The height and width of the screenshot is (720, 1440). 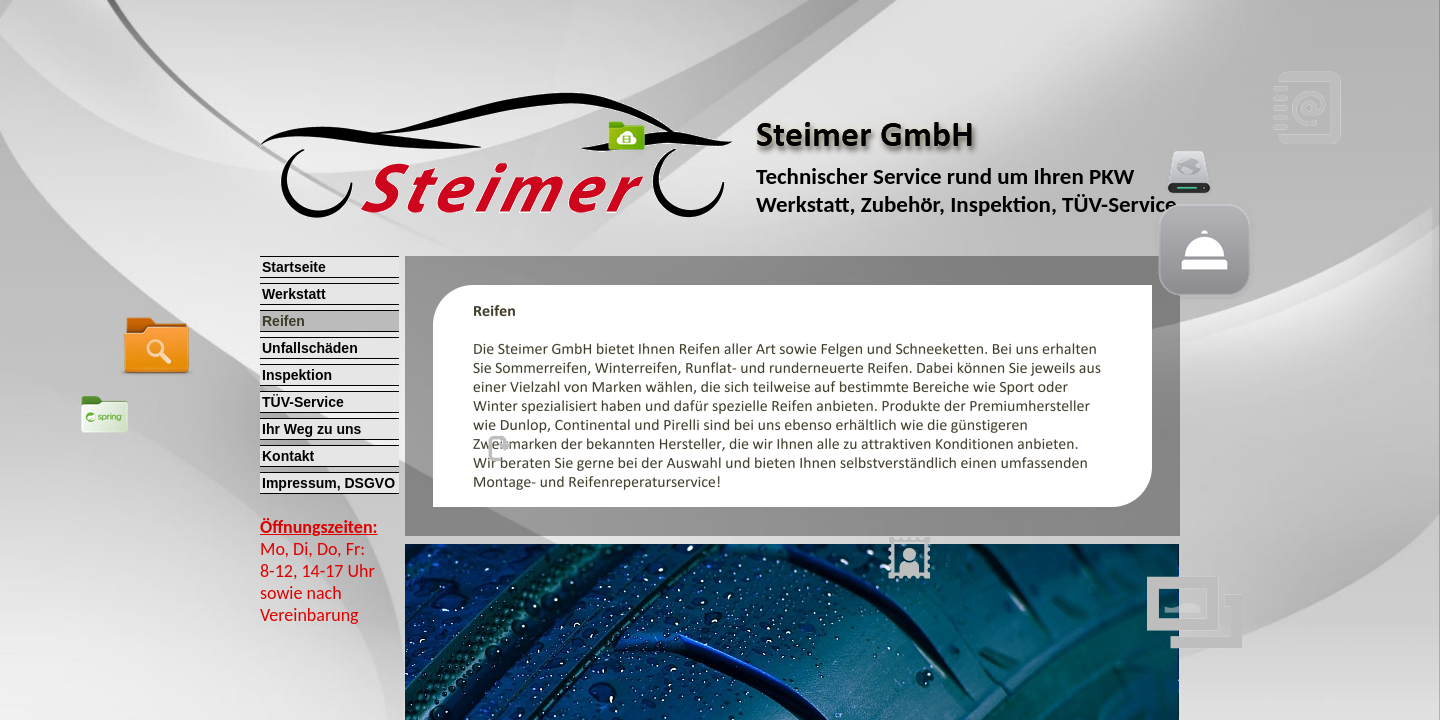 I want to click on open 4k video downloader folder, so click(x=626, y=136).